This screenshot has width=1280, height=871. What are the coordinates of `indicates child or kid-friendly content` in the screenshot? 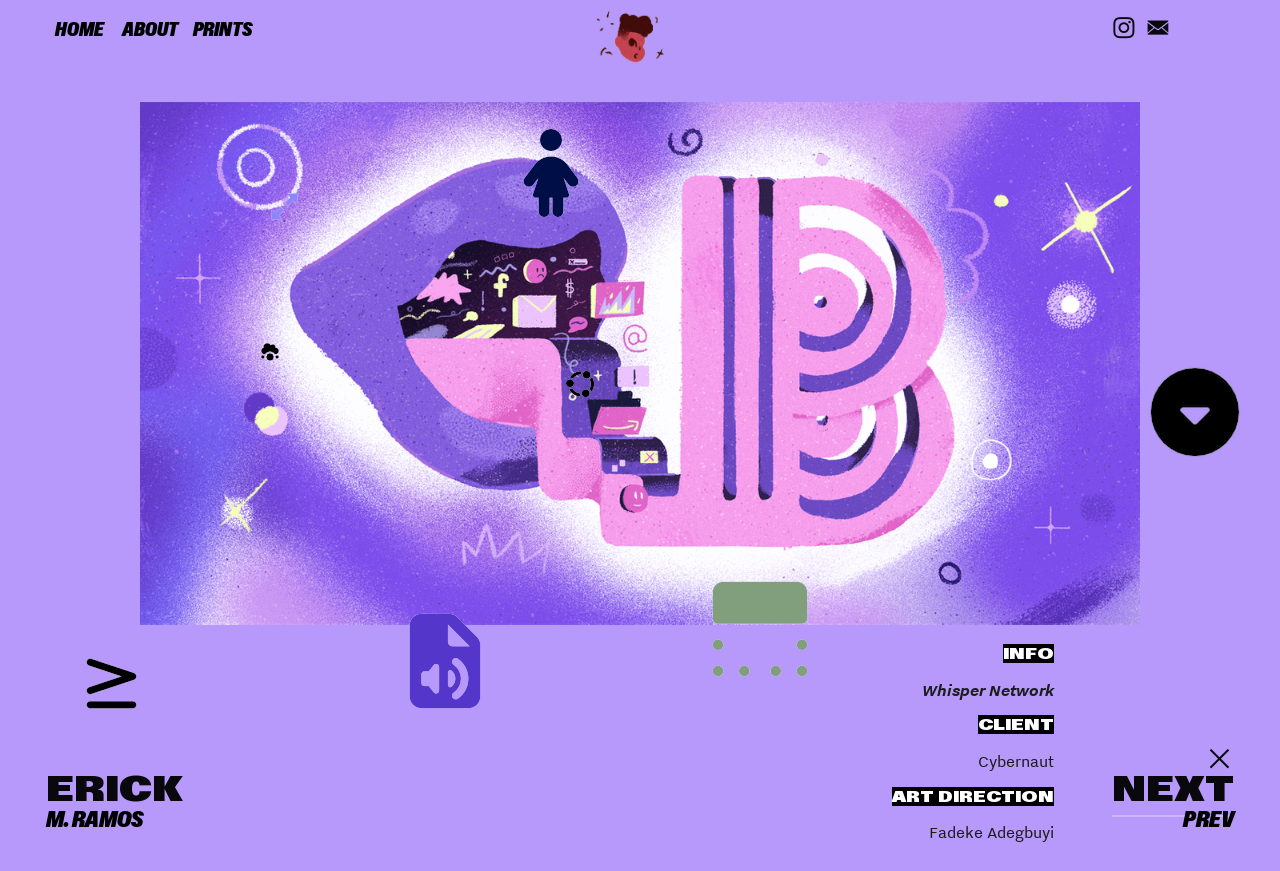 It's located at (551, 173).